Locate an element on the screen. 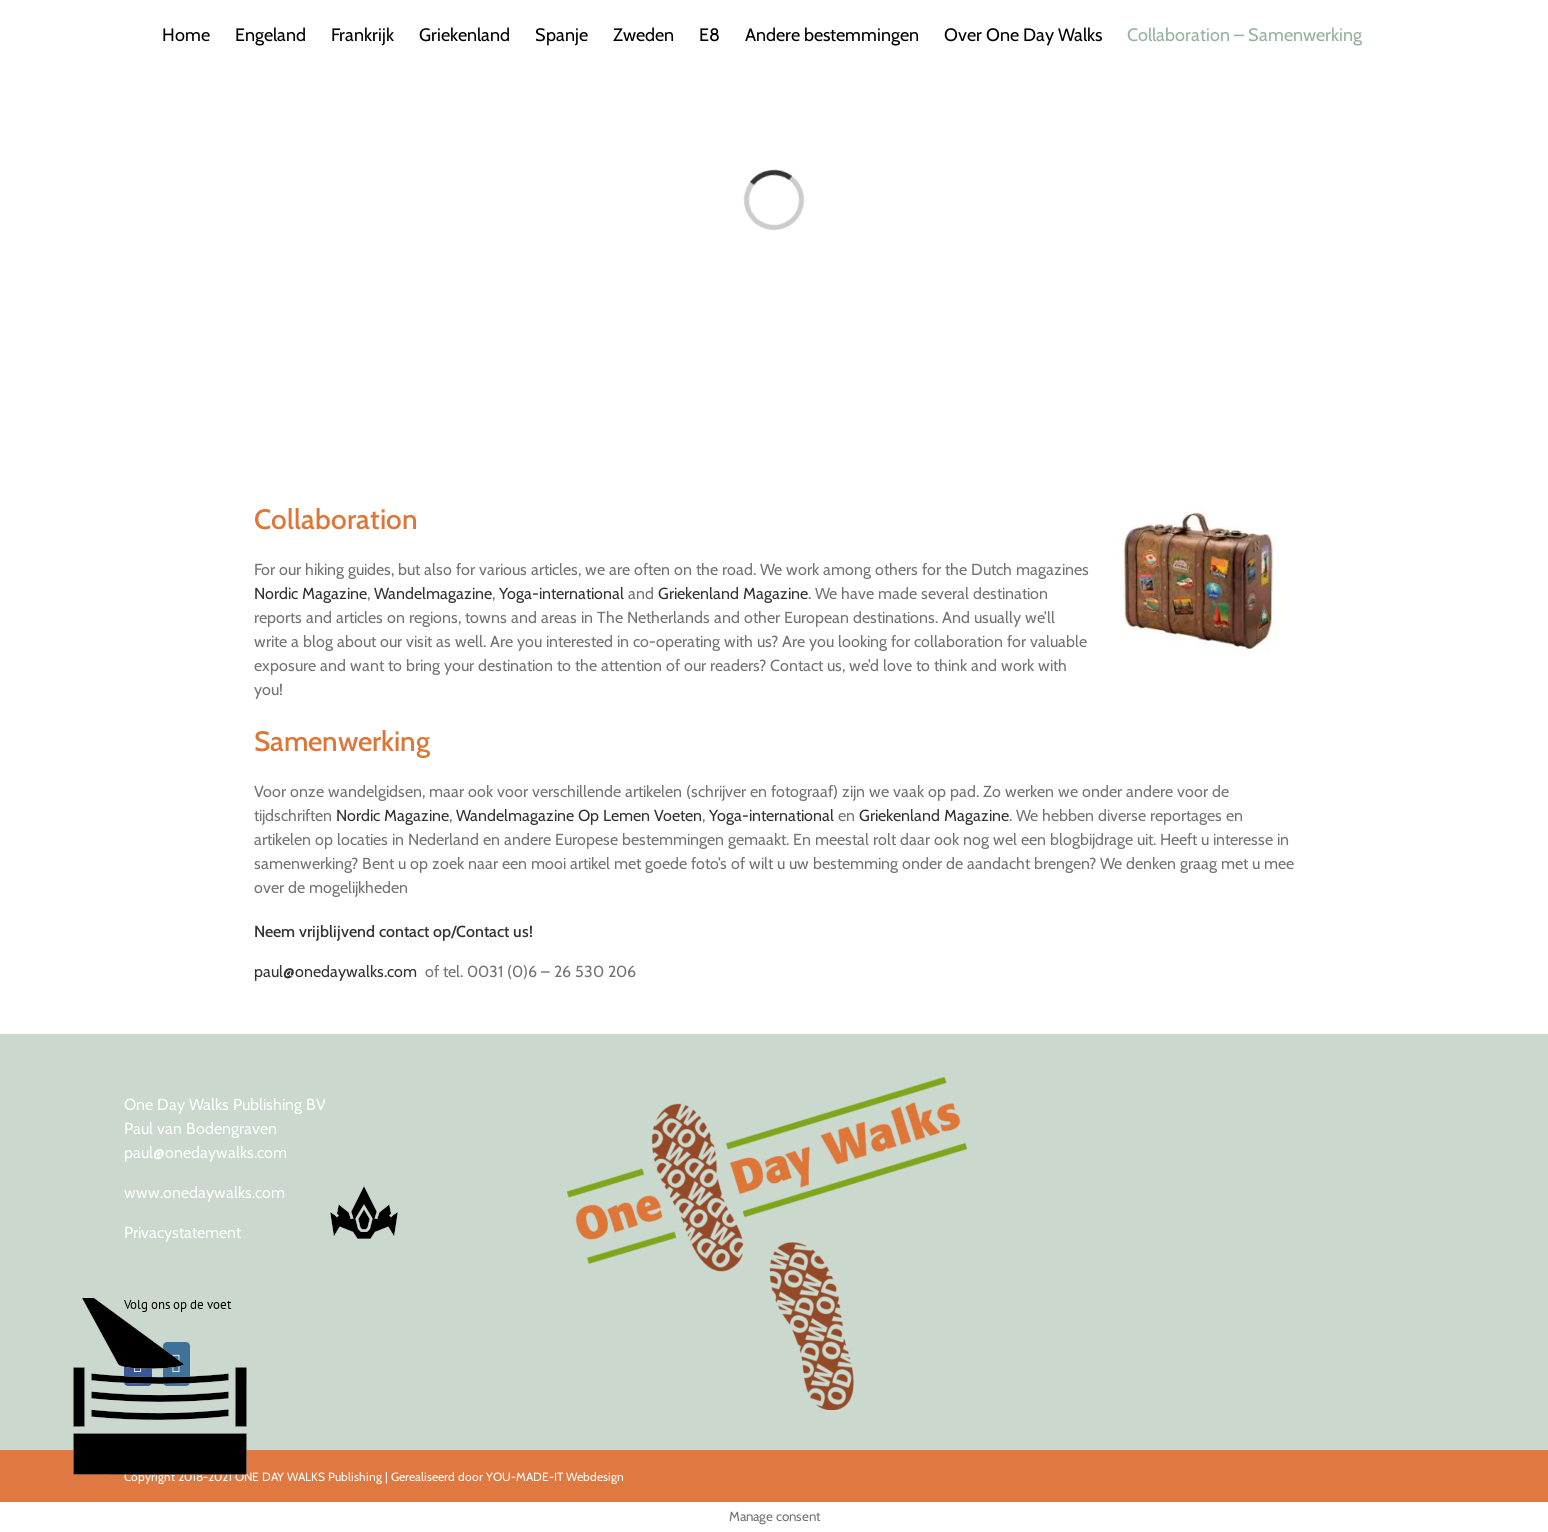 The height and width of the screenshot is (1532, 1548). indicates royalty or kingdom-related game feature is located at coordinates (364, 1214).